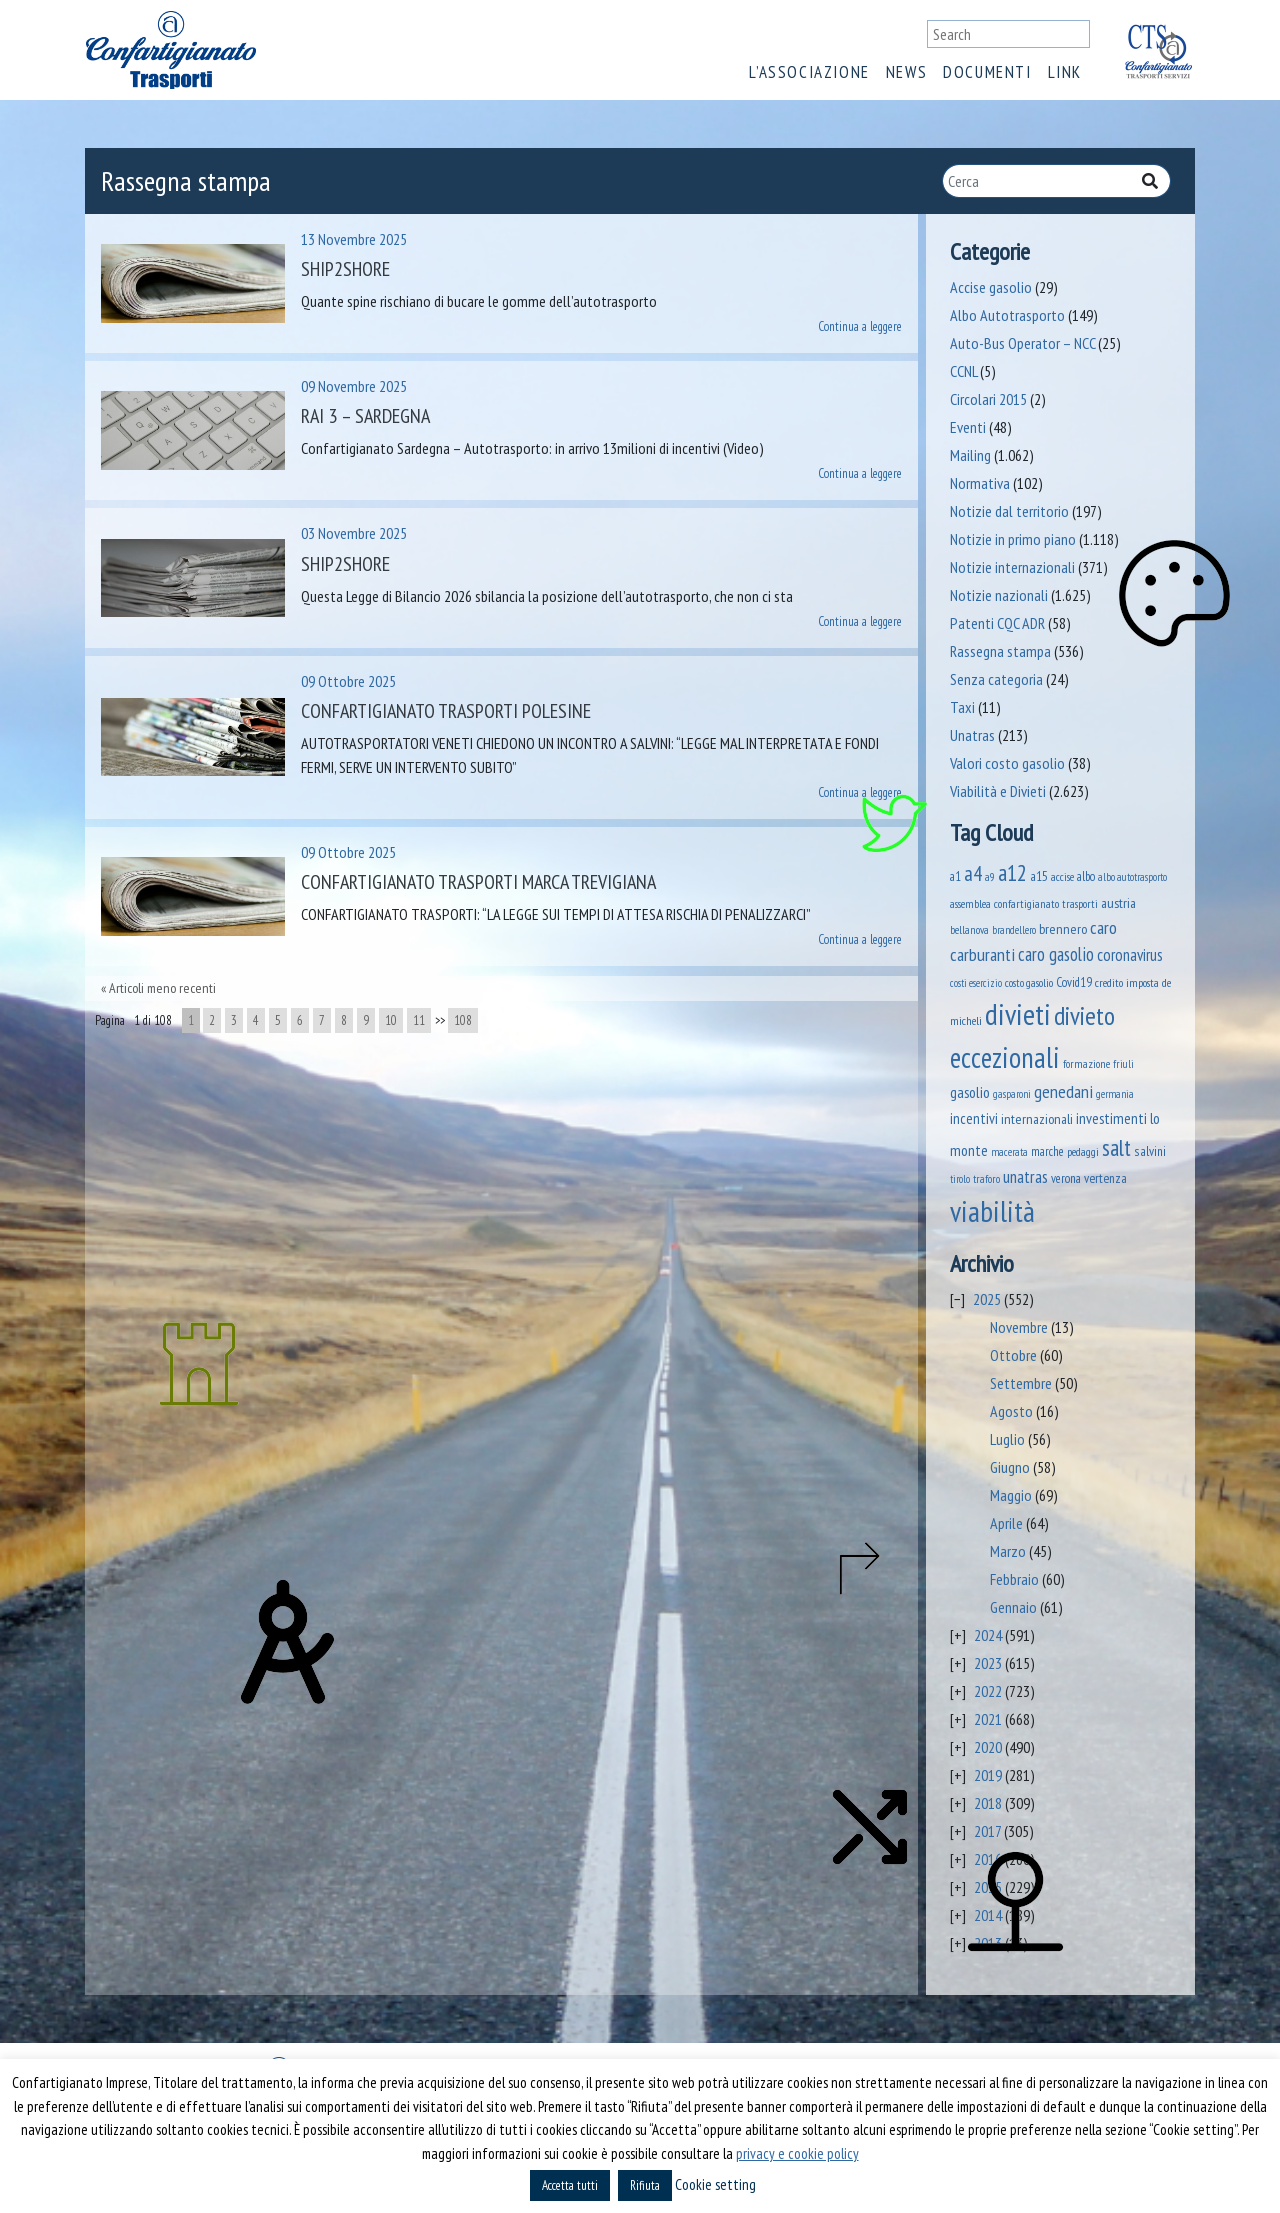 This screenshot has width=1280, height=2213. What do you see at coordinates (283, 1644) in the screenshot?
I see `access drawing or drafting tools` at bounding box center [283, 1644].